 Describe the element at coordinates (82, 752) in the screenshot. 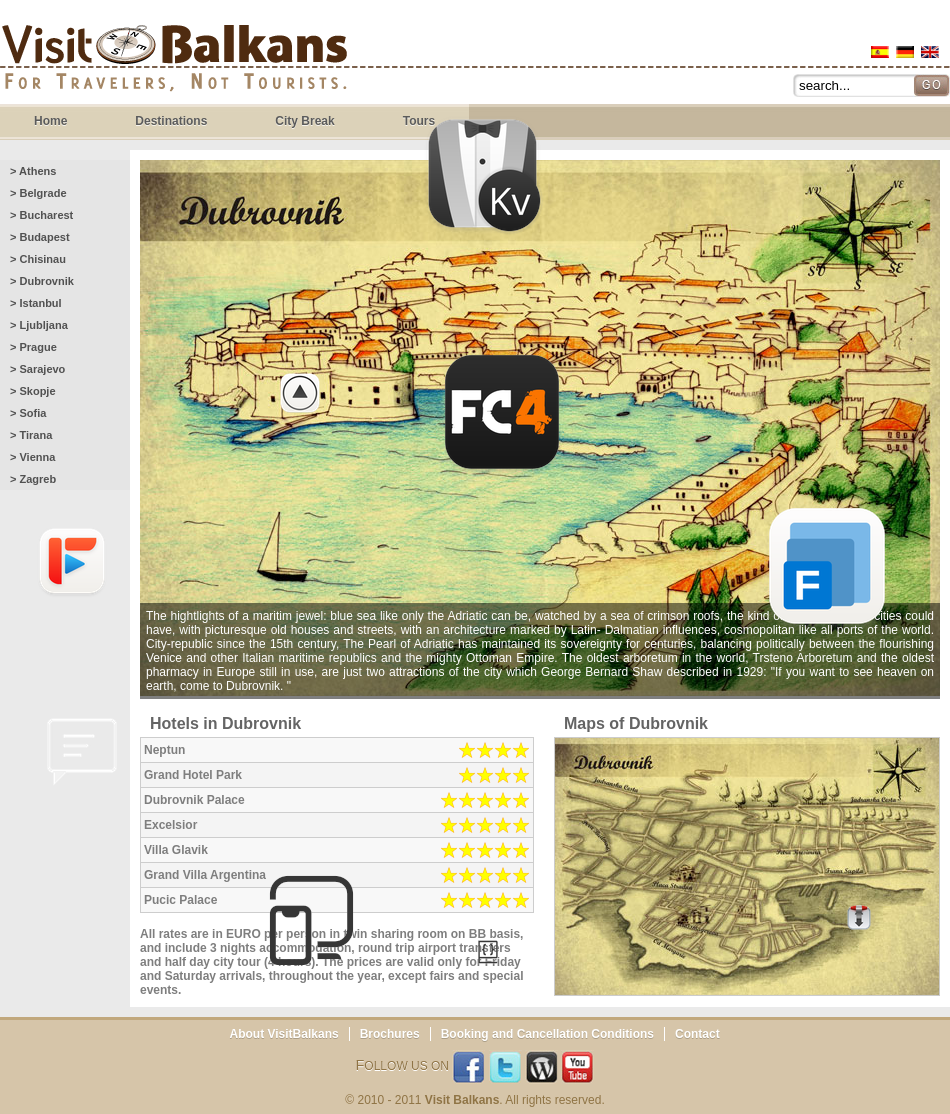

I see `neochat messaging app system tray icon` at that location.